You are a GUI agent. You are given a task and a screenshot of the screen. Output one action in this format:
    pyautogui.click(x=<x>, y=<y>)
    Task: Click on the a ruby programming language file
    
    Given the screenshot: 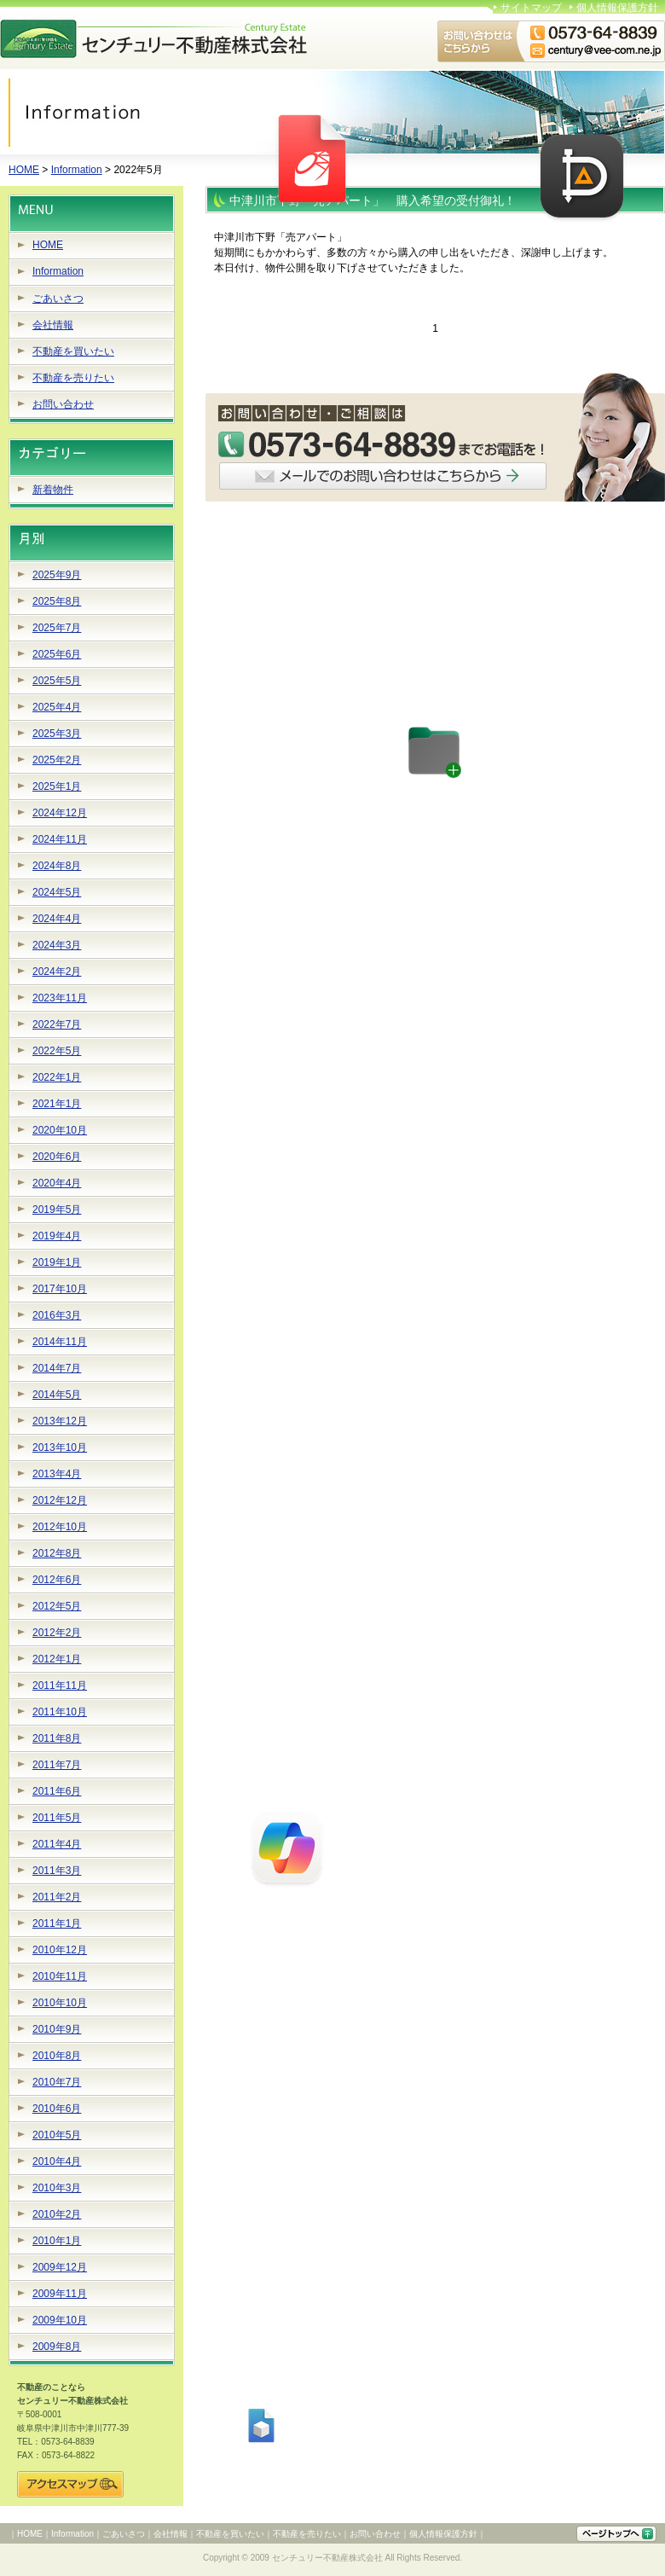 What is the action you would take?
    pyautogui.click(x=312, y=160)
    